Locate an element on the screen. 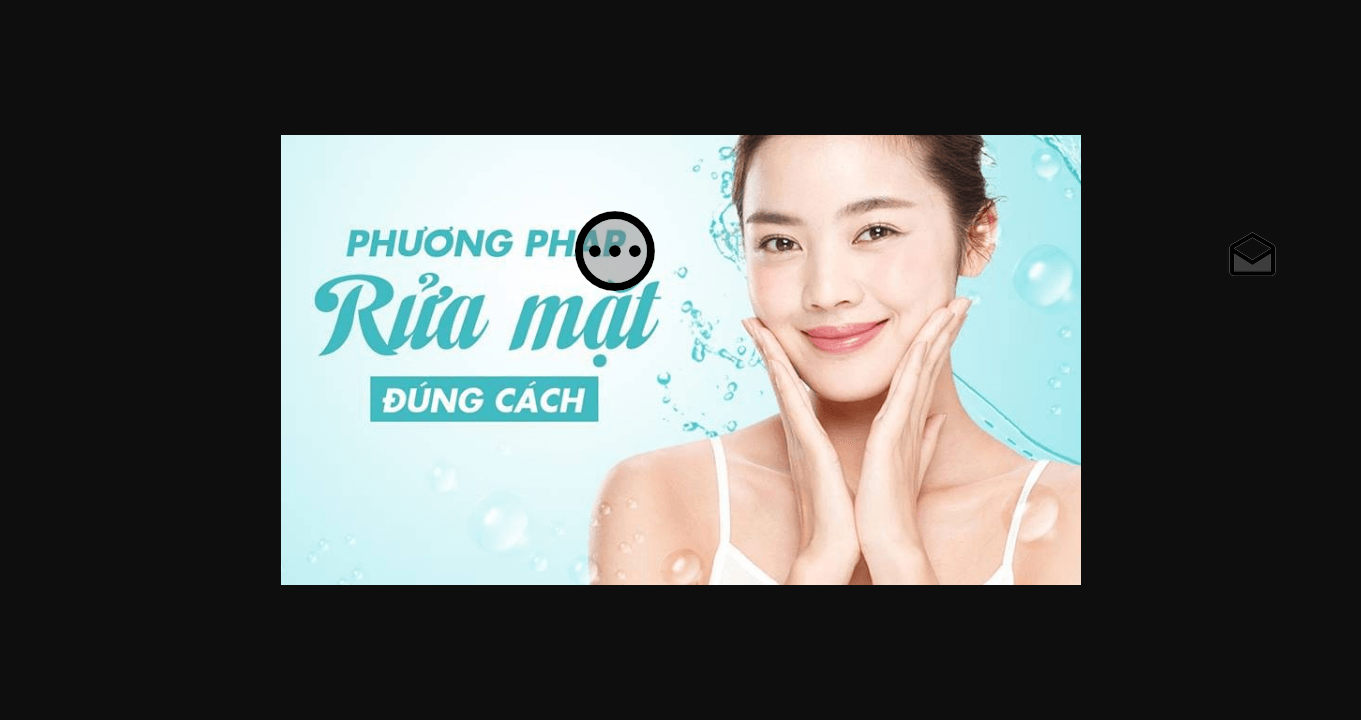 The width and height of the screenshot is (1361, 720). view drafts or unsent messages is located at coordinates (1252, 257).